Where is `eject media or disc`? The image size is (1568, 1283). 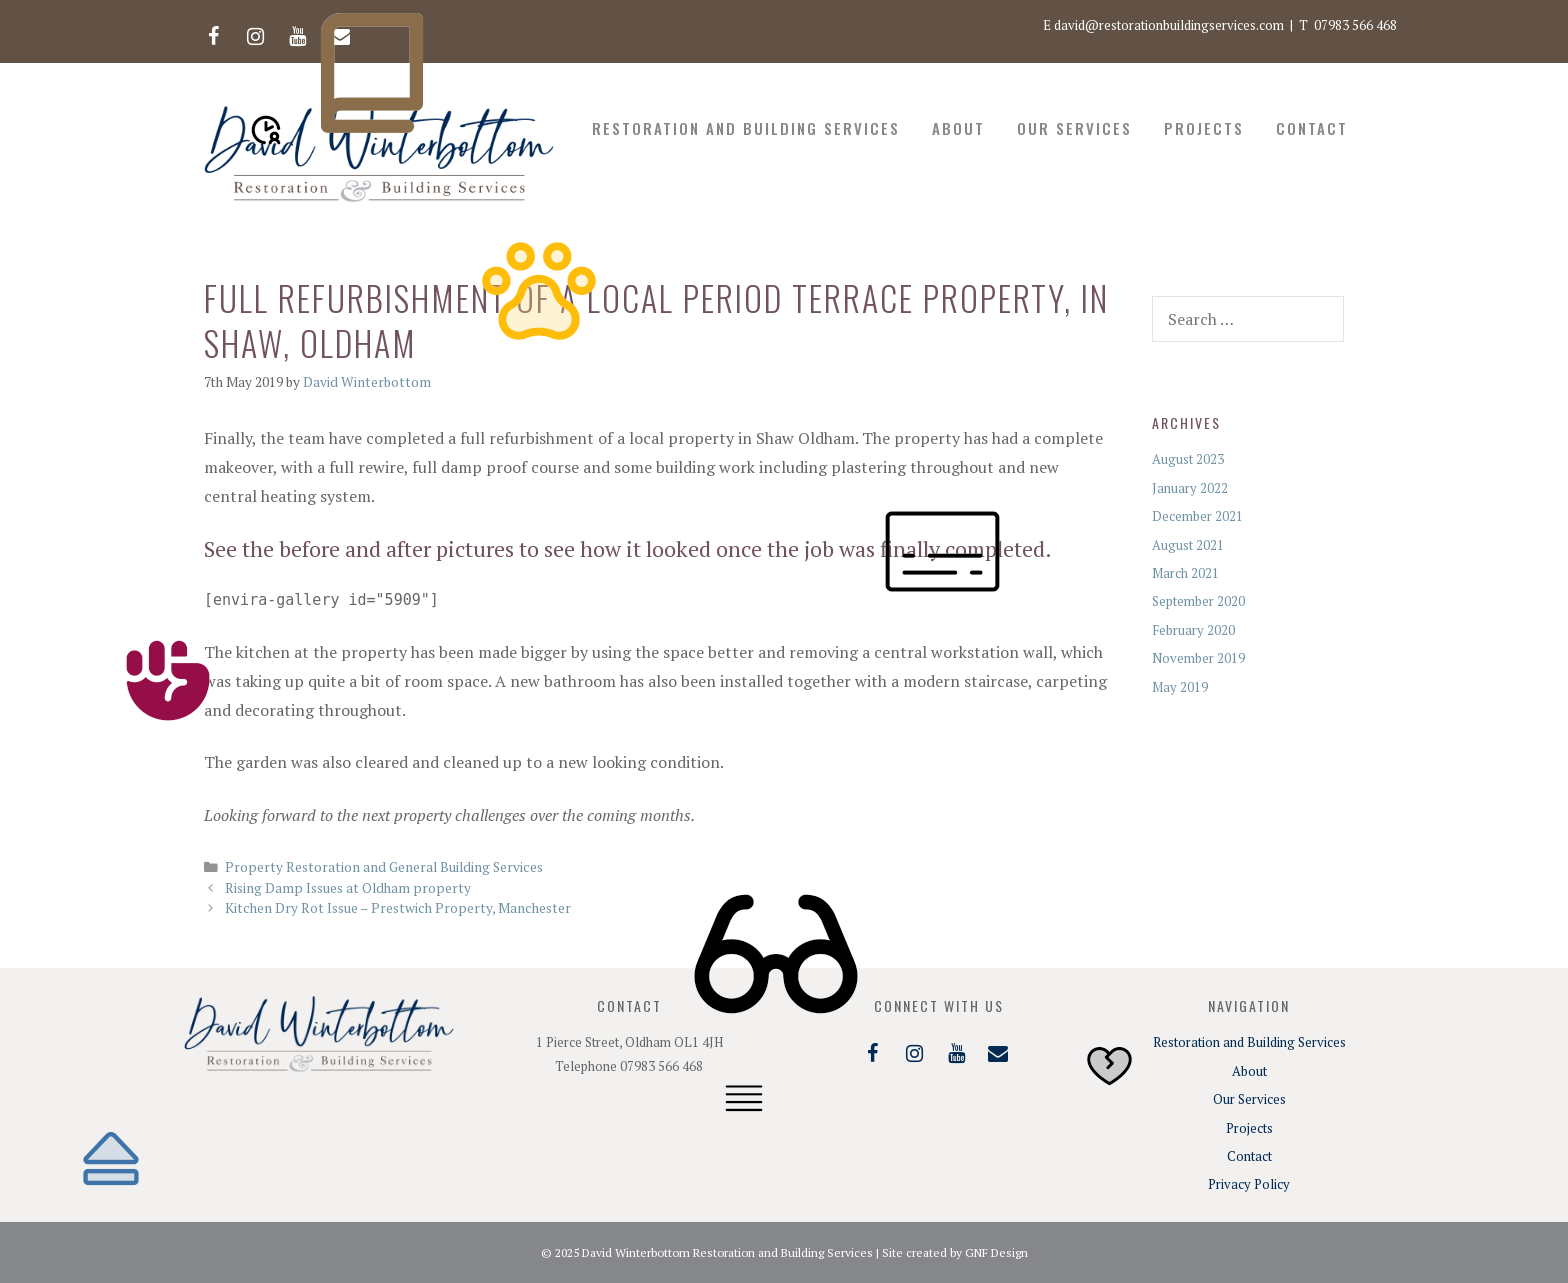
eject media or disc is located at coordinates (111, 1162).